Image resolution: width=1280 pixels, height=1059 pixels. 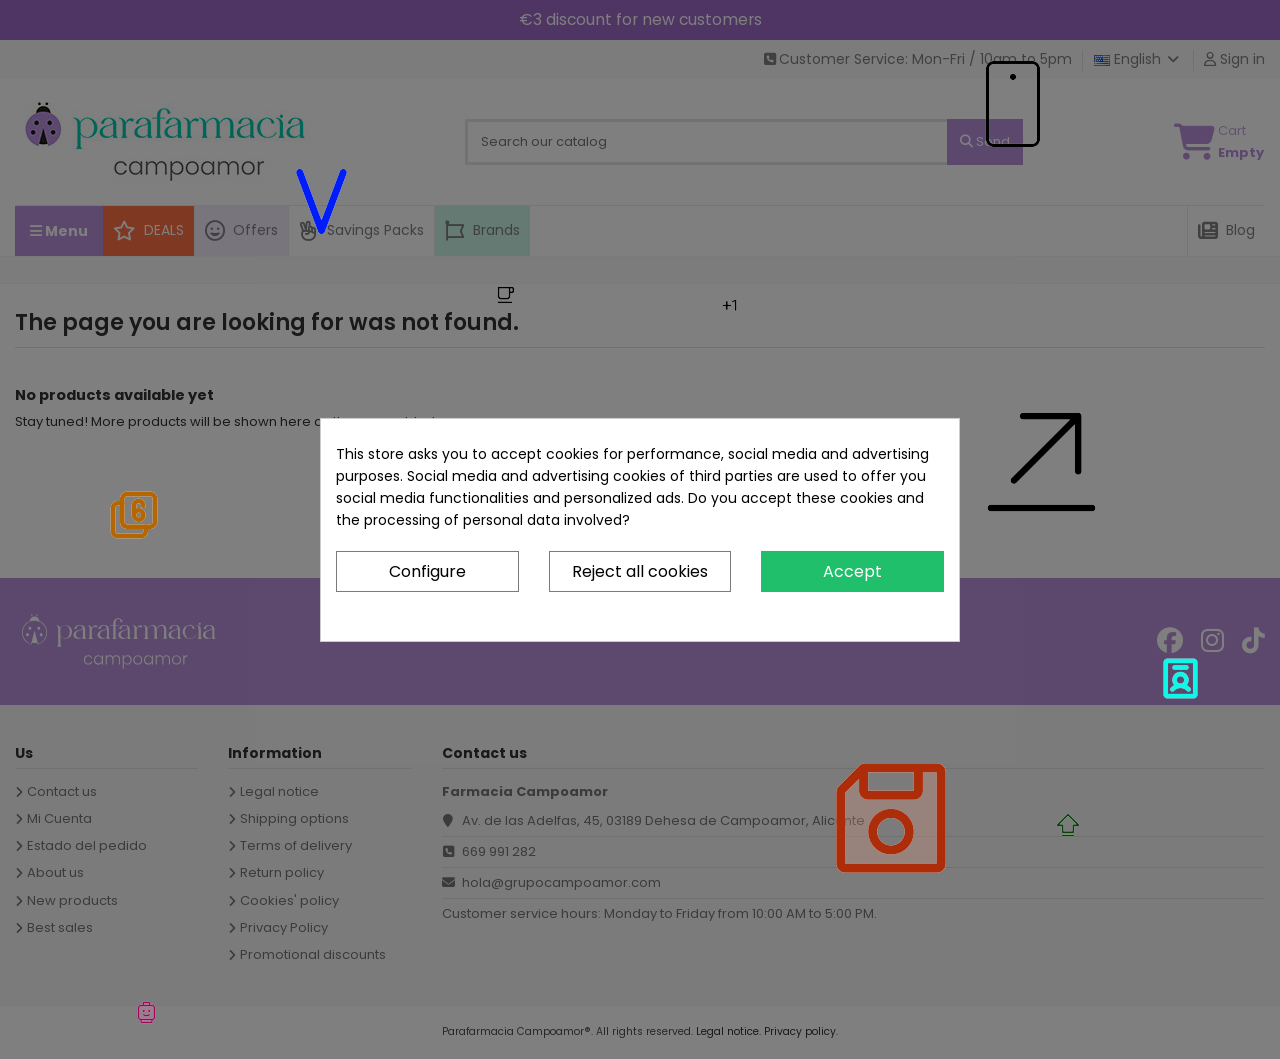 I want to click on increase exposure by one stop, so click(x=729, y=305).